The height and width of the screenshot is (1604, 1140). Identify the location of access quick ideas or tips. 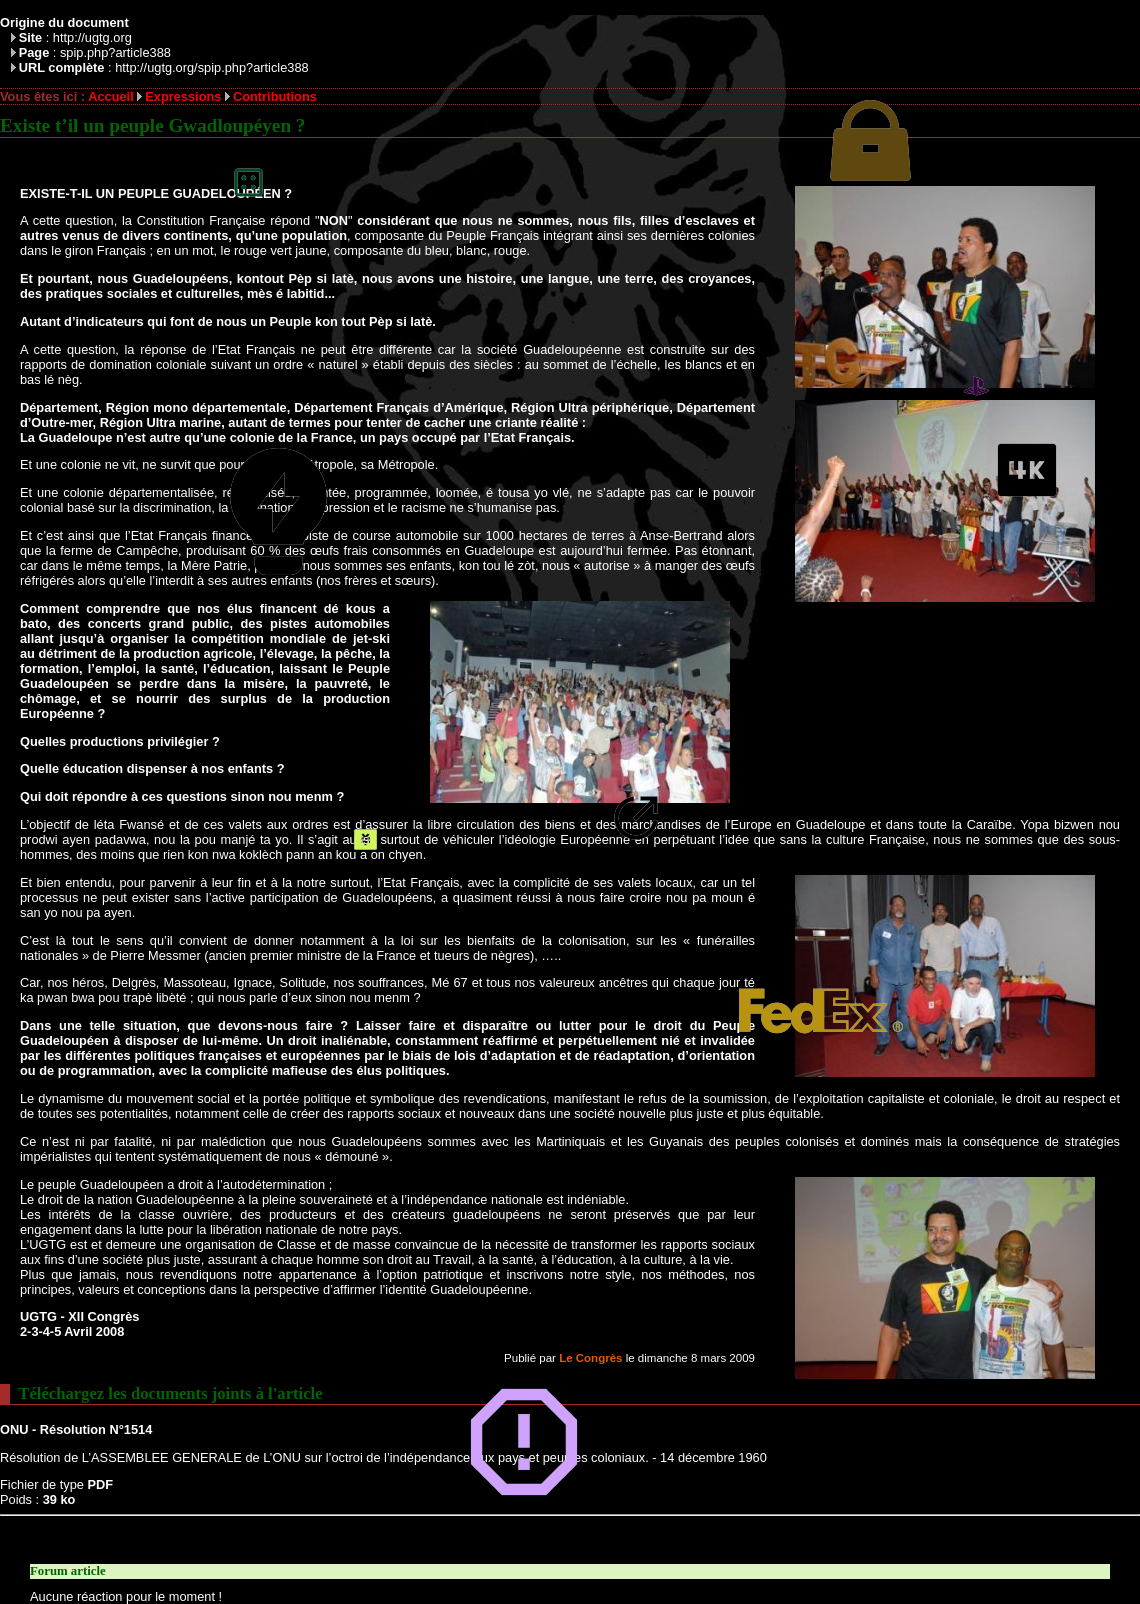
(278, 508).